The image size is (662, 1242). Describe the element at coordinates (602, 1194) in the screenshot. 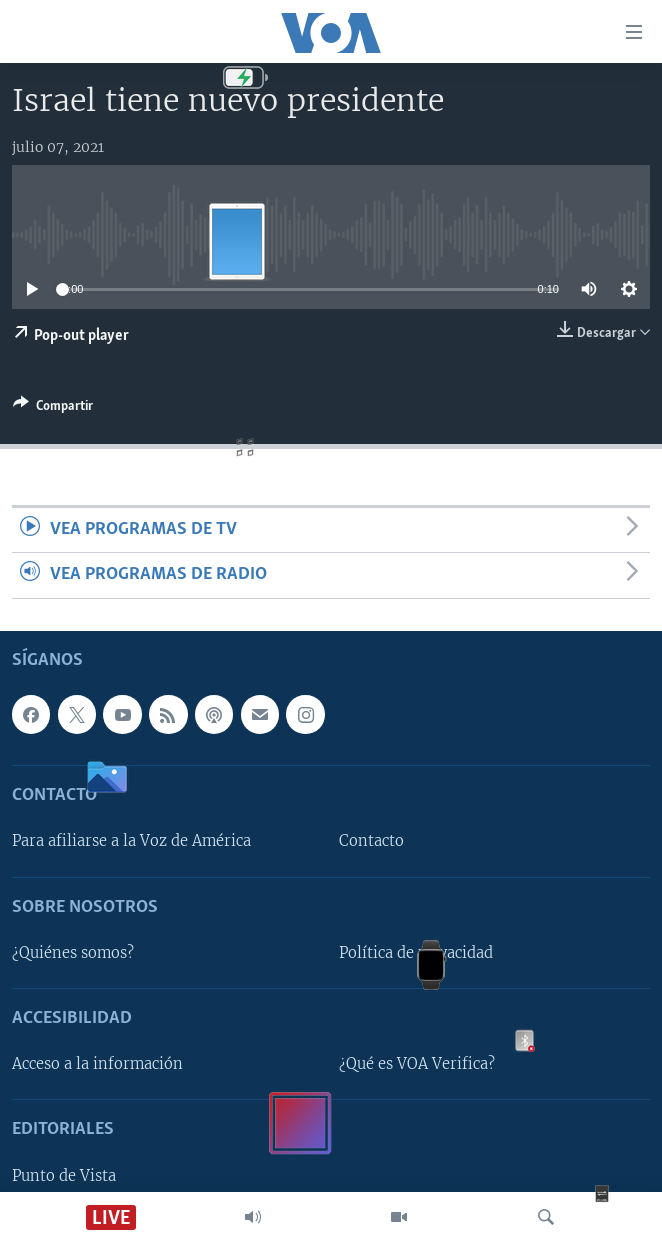

I see `configure audio input/output settings in GarageBand` at that location.